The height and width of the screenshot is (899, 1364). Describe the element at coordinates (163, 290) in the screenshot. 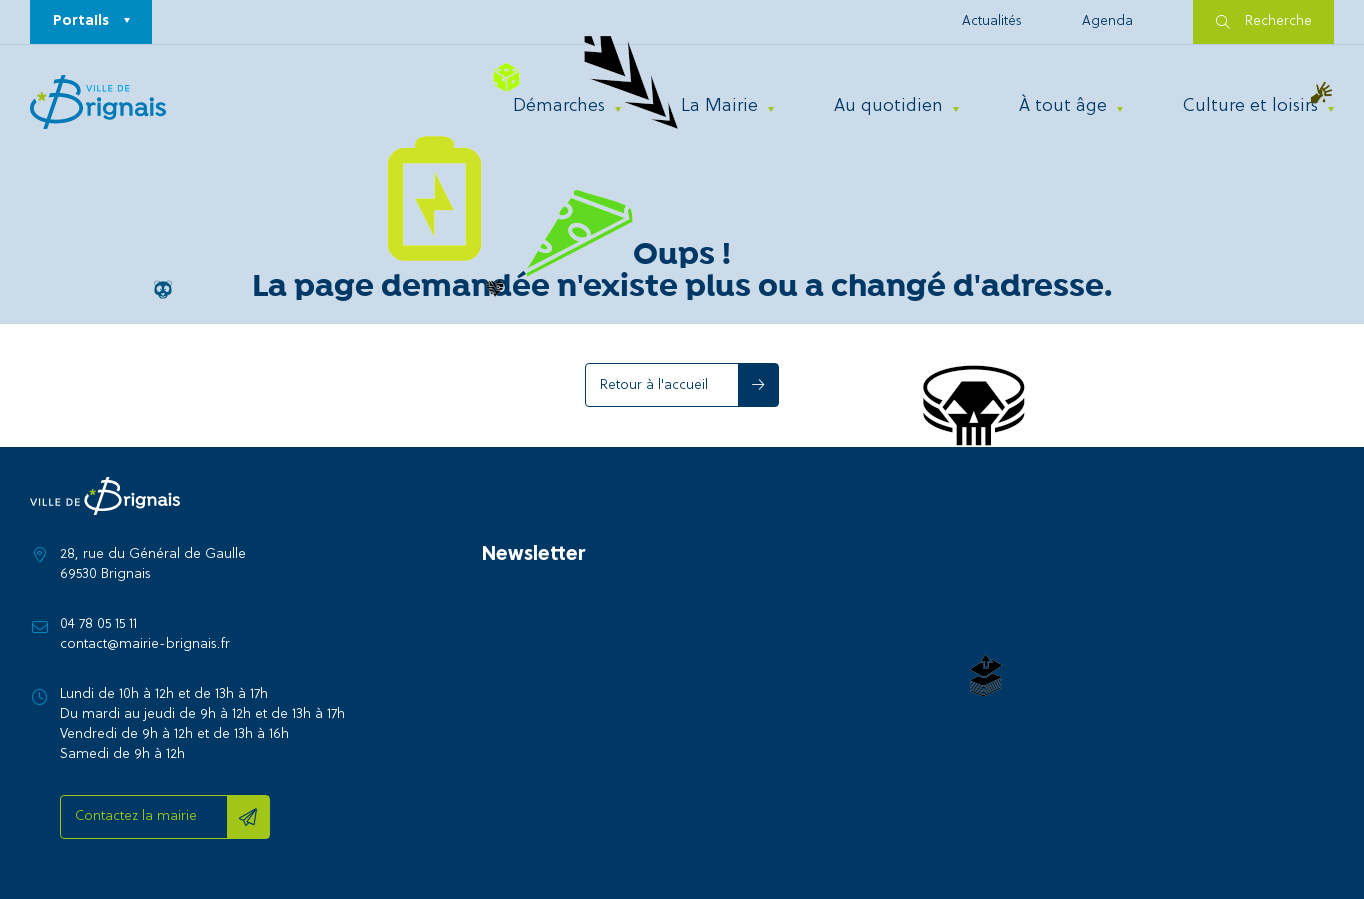

I see `panda character or avatar selection` at that location.